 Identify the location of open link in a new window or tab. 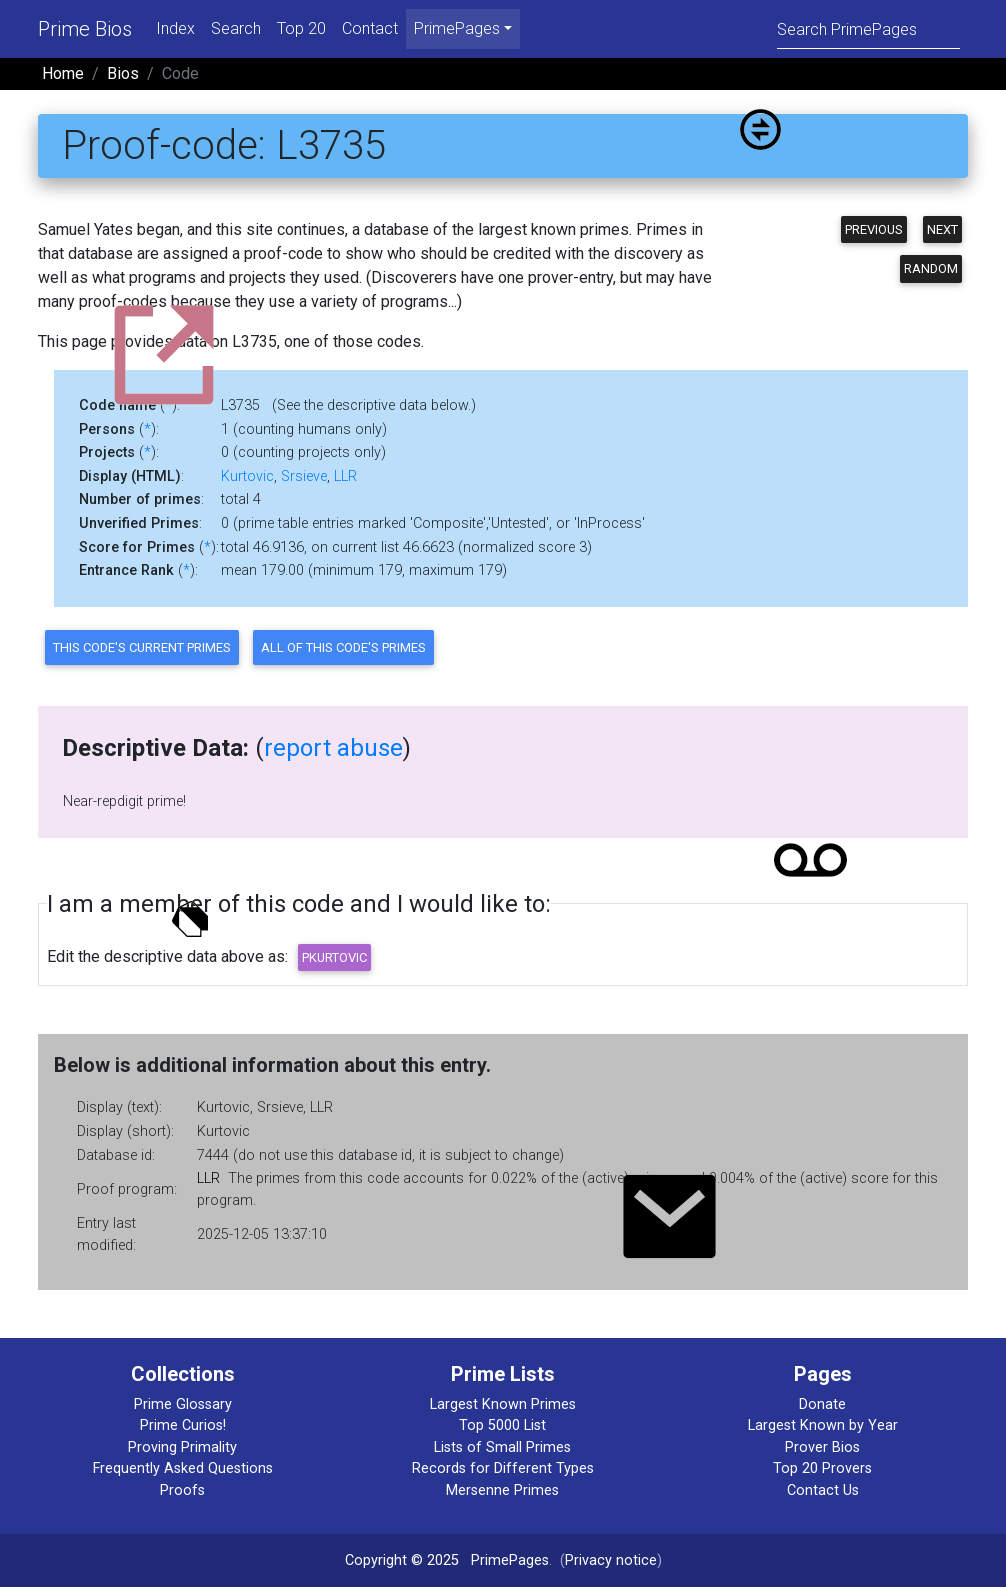
(164, 355).